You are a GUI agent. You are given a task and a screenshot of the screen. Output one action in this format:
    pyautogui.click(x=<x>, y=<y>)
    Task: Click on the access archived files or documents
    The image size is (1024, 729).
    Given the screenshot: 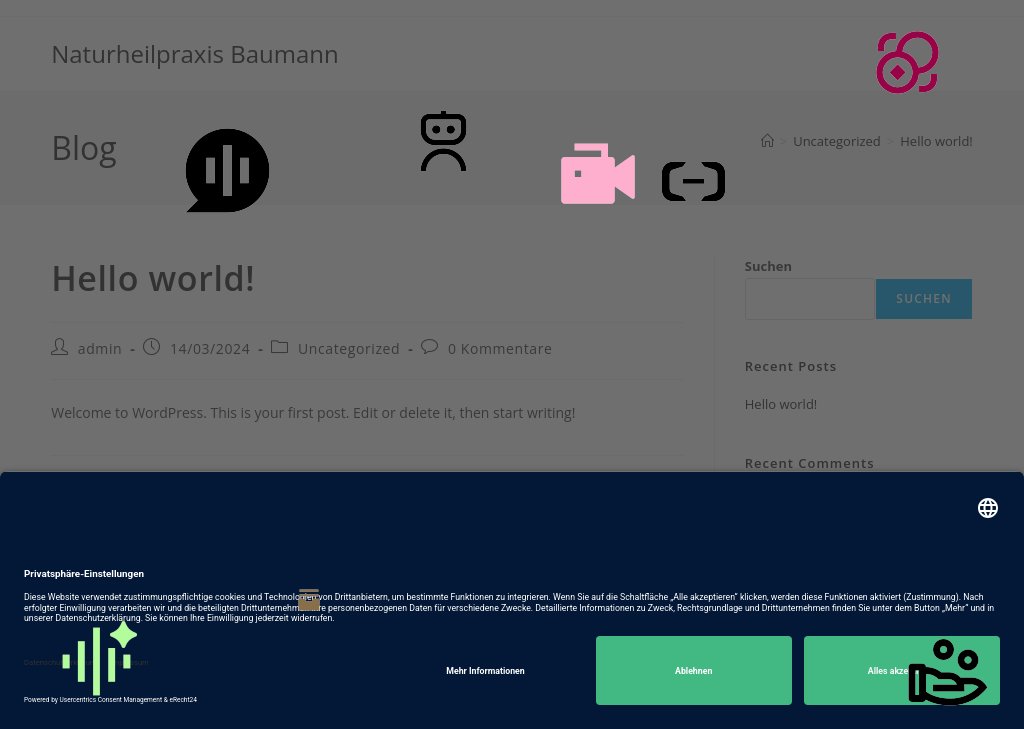 What is the action you would take?
    pyautogui.click(x=309, y=600)
    